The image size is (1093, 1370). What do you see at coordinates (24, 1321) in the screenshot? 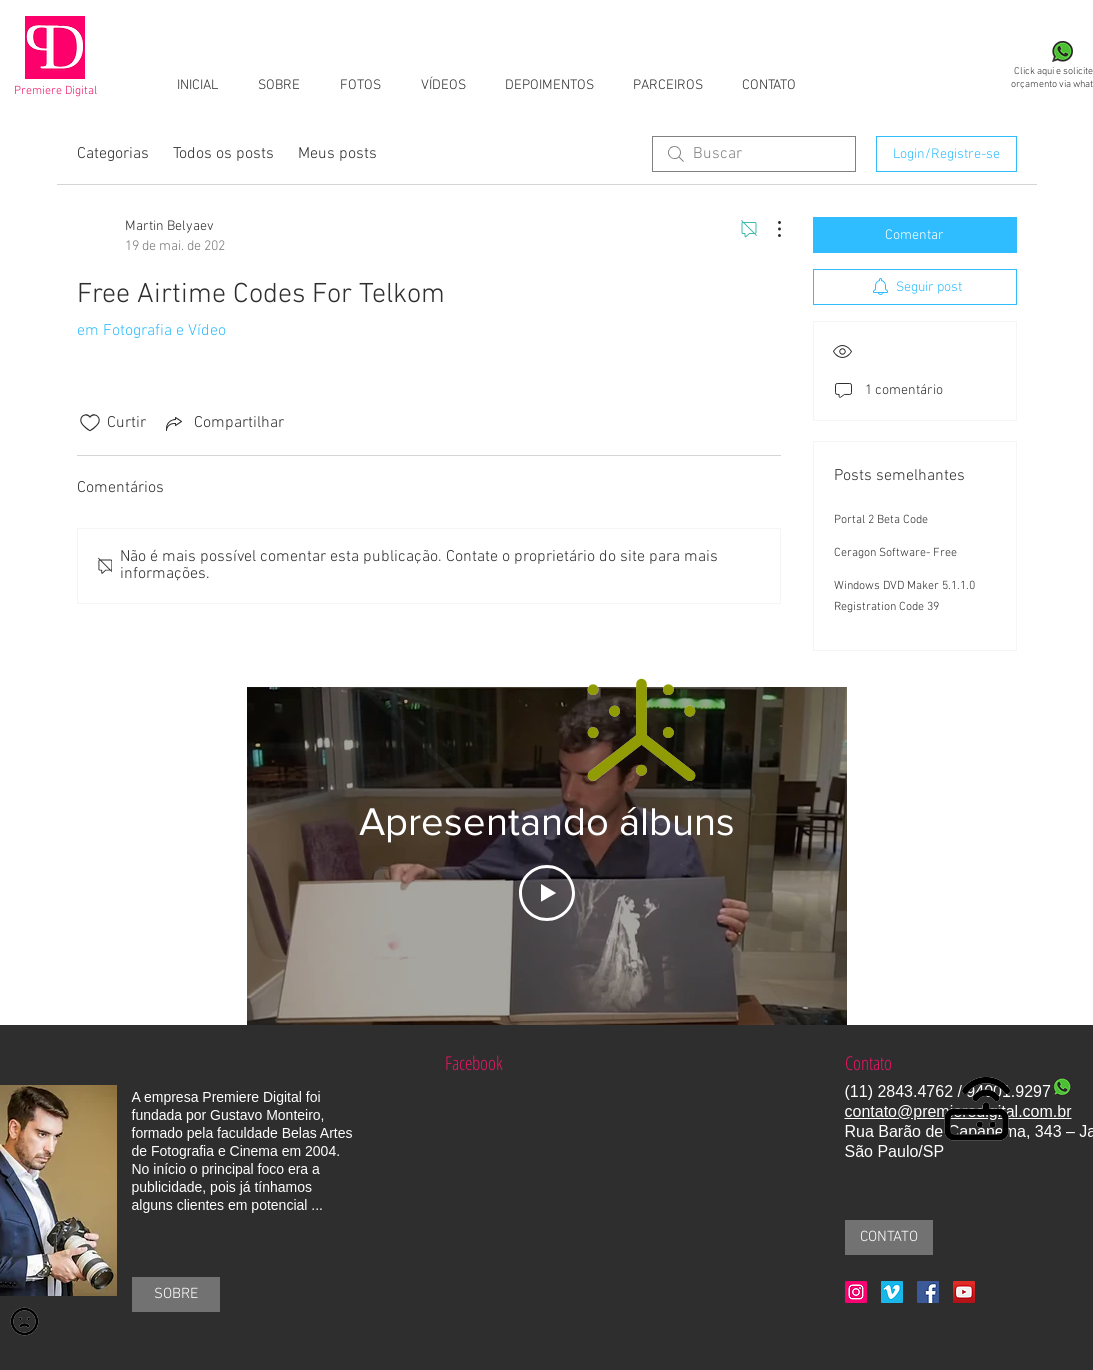
I see `indicate a negative mood or feeling` at bounding box center [24, 1321].